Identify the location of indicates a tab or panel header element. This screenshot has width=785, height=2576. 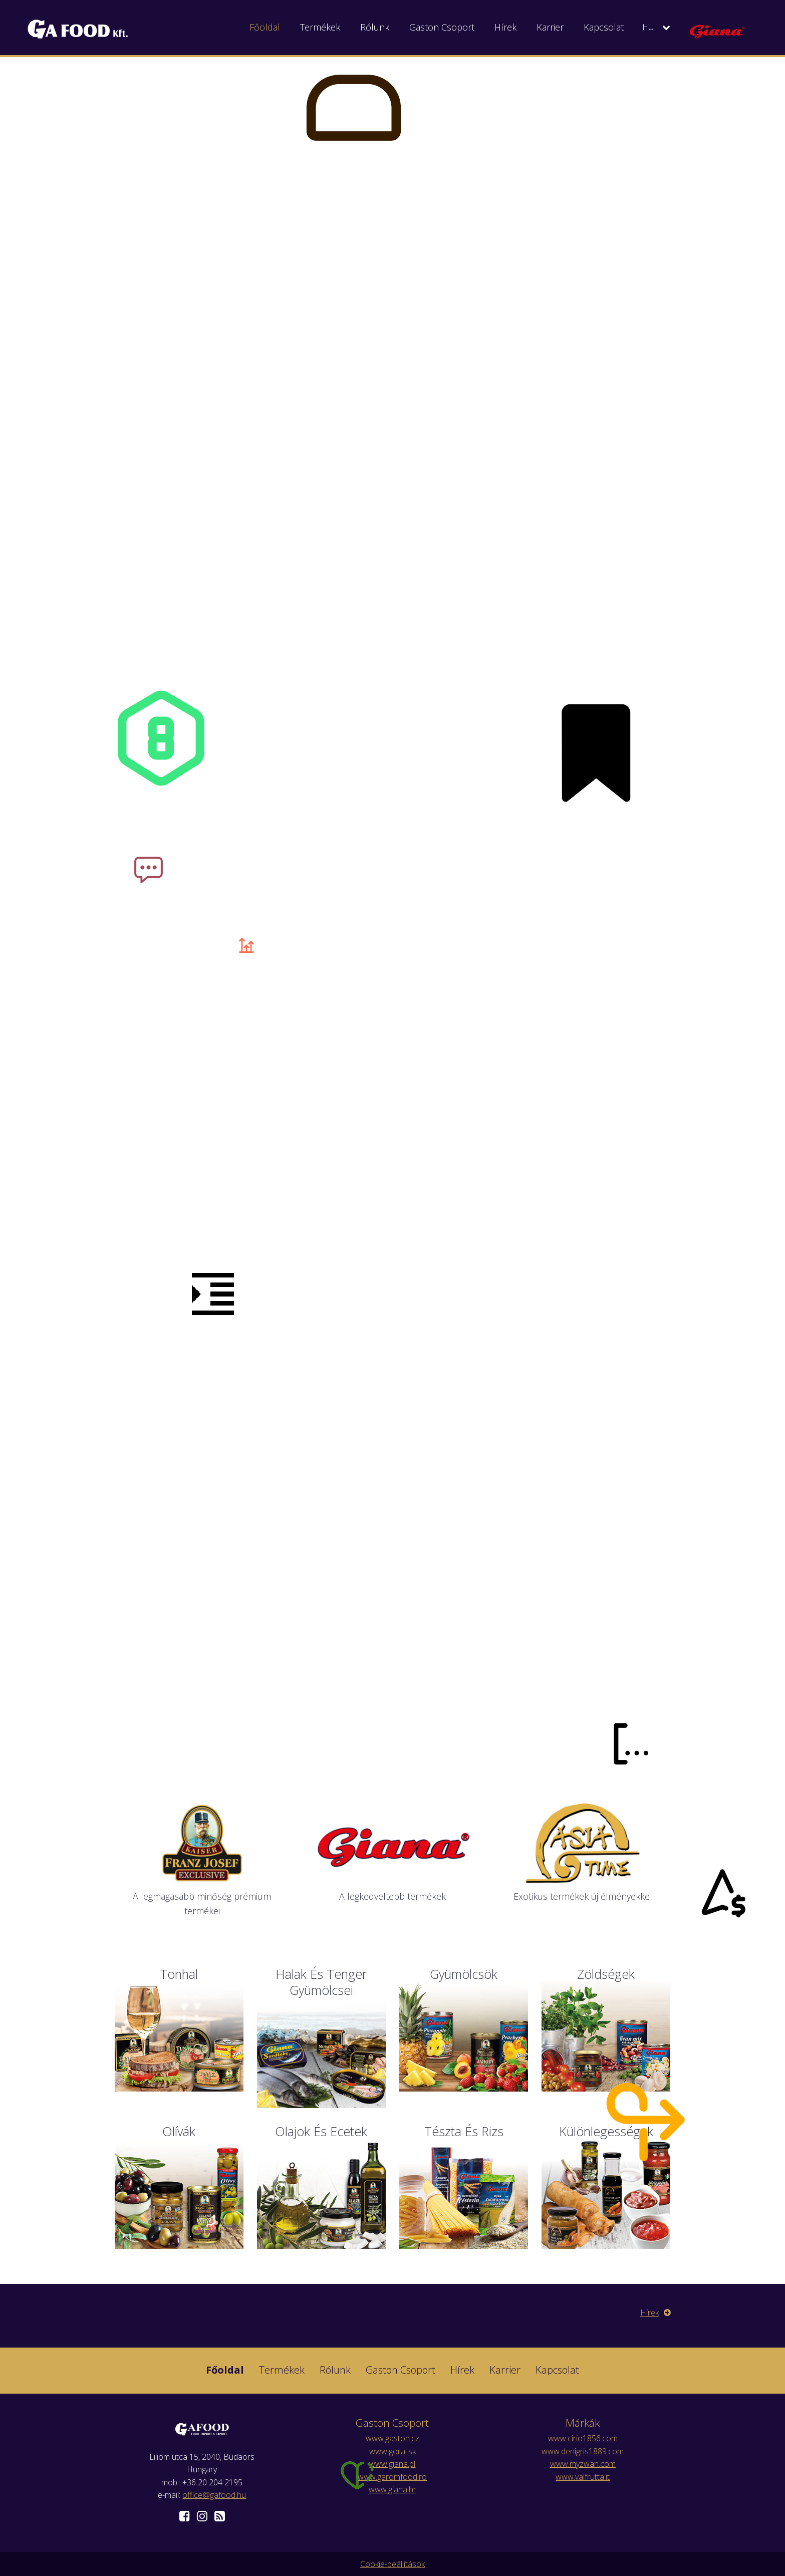
(354, 108).